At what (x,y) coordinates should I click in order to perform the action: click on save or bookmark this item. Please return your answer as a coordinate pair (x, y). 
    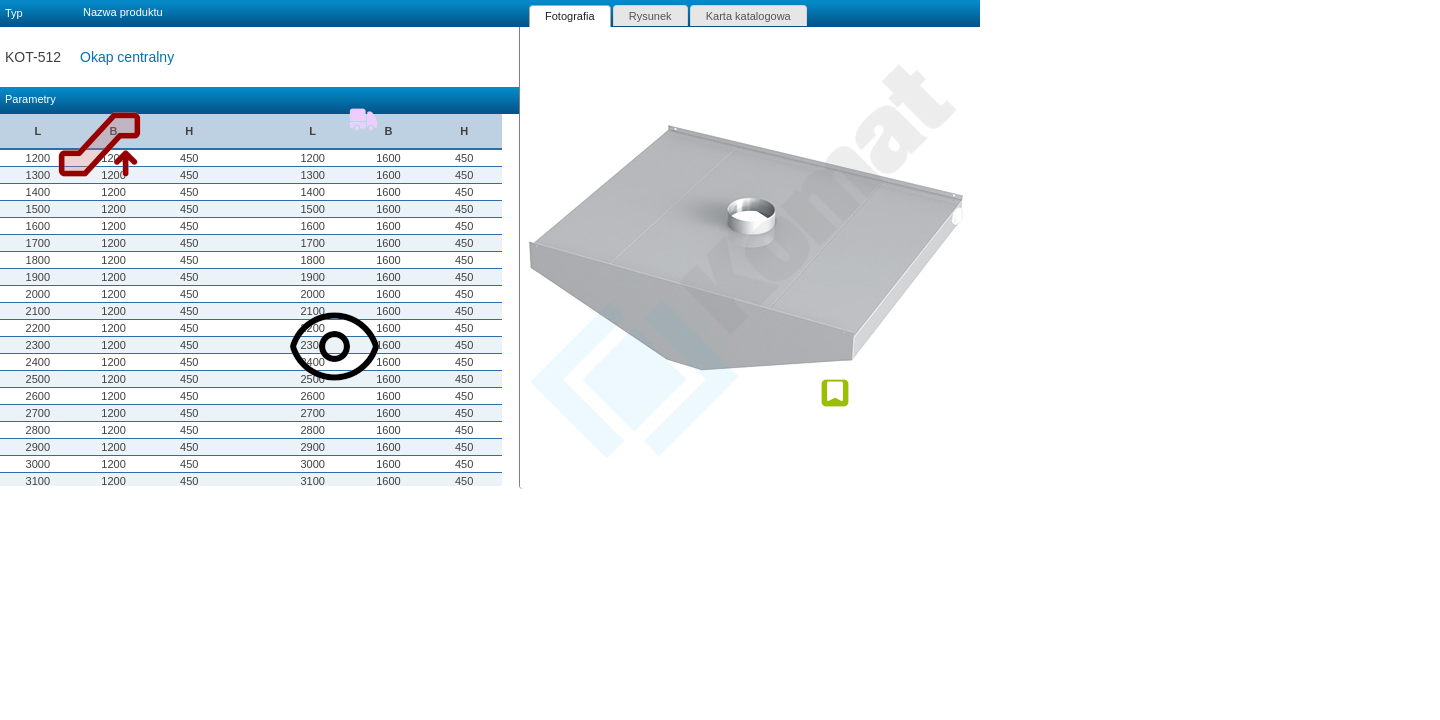
    Looking at the image, I should click on (835, 393).